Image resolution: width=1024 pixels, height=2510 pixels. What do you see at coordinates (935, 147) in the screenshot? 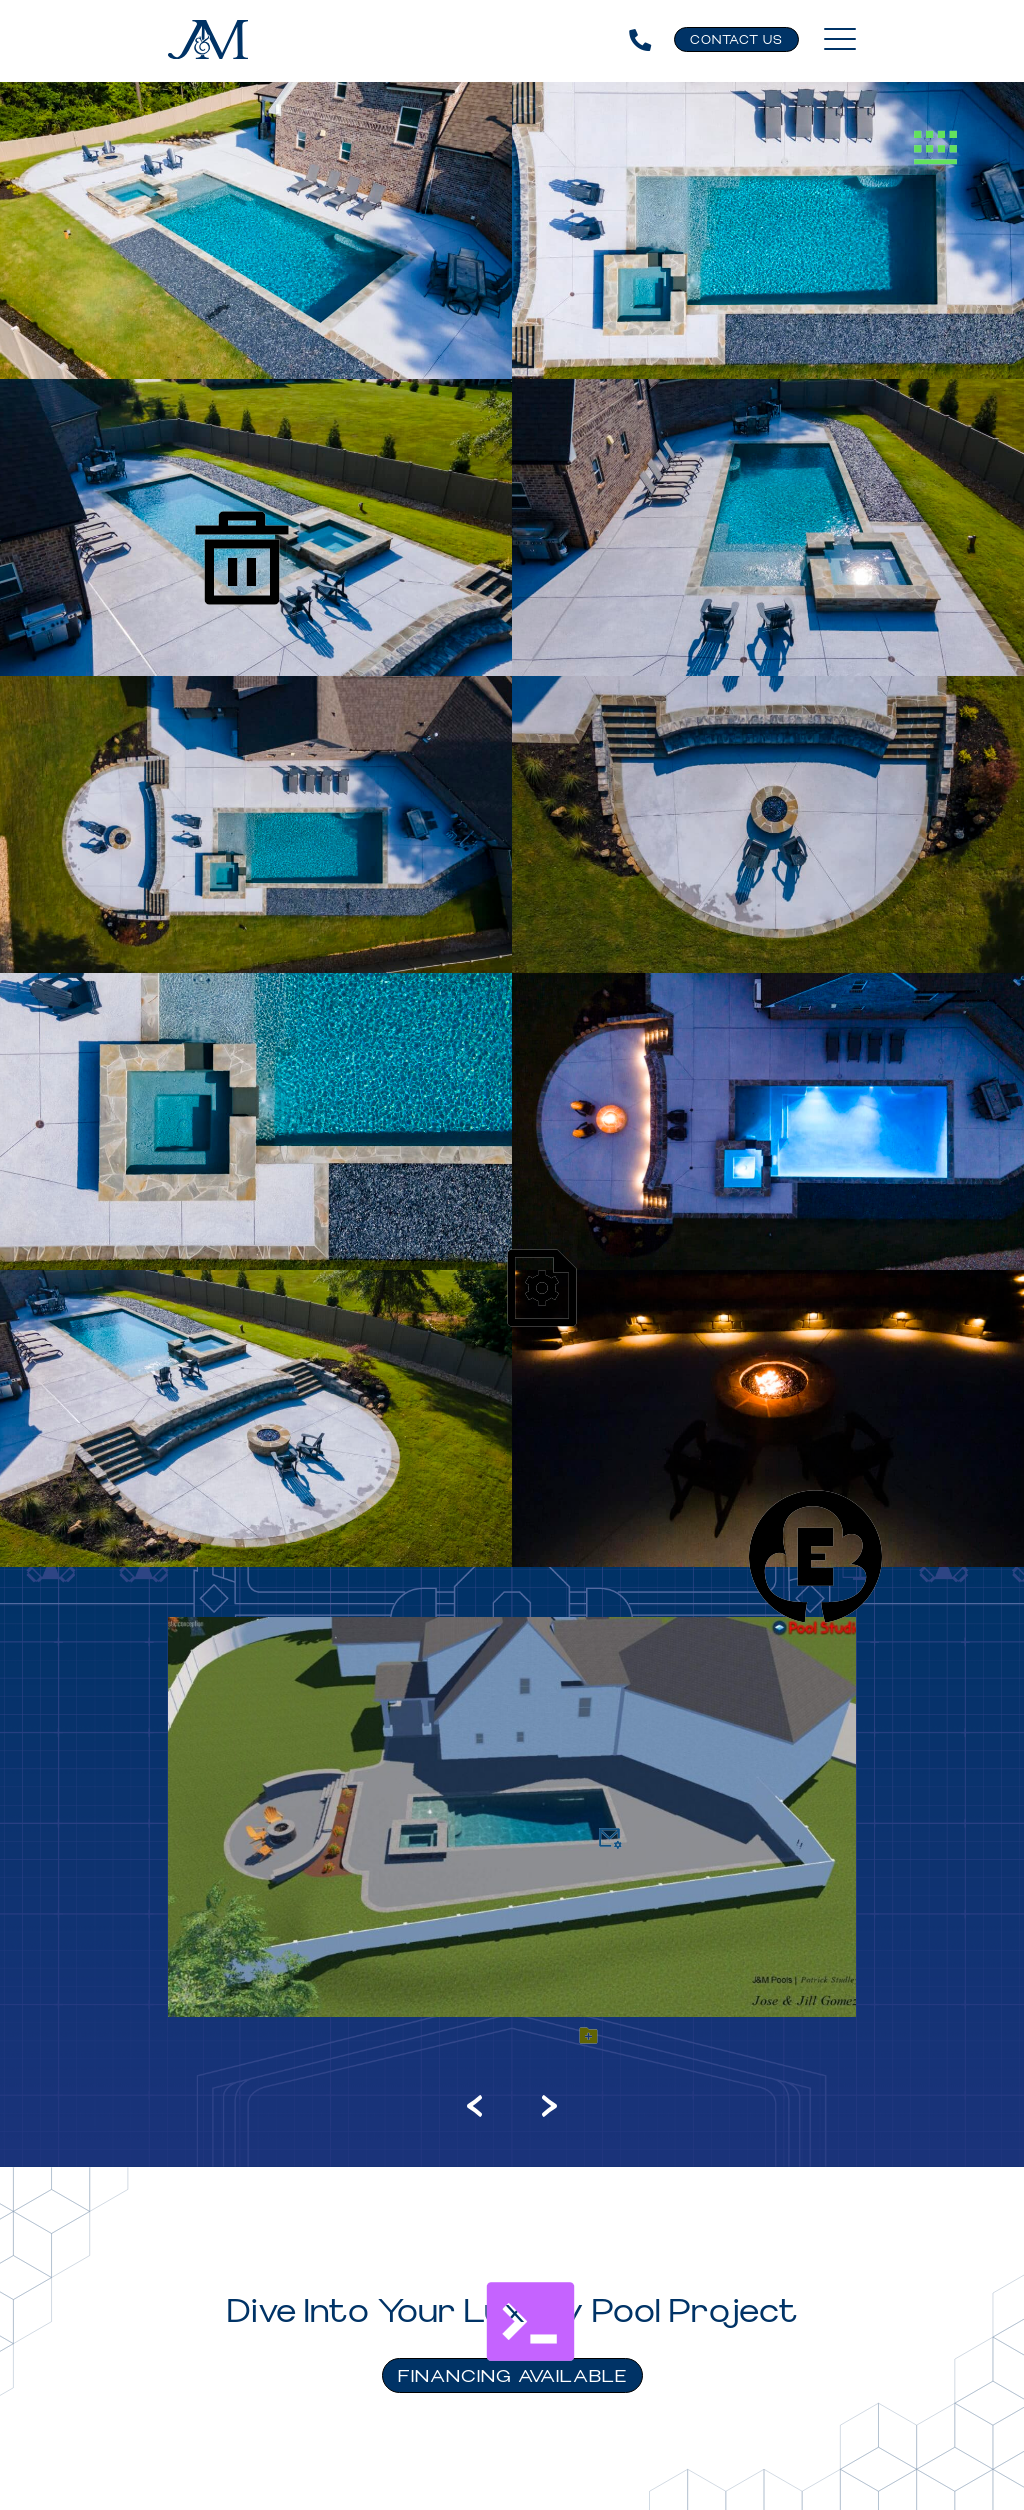
I see `open the on-screen keyboard` at bounding box center [935, 147].